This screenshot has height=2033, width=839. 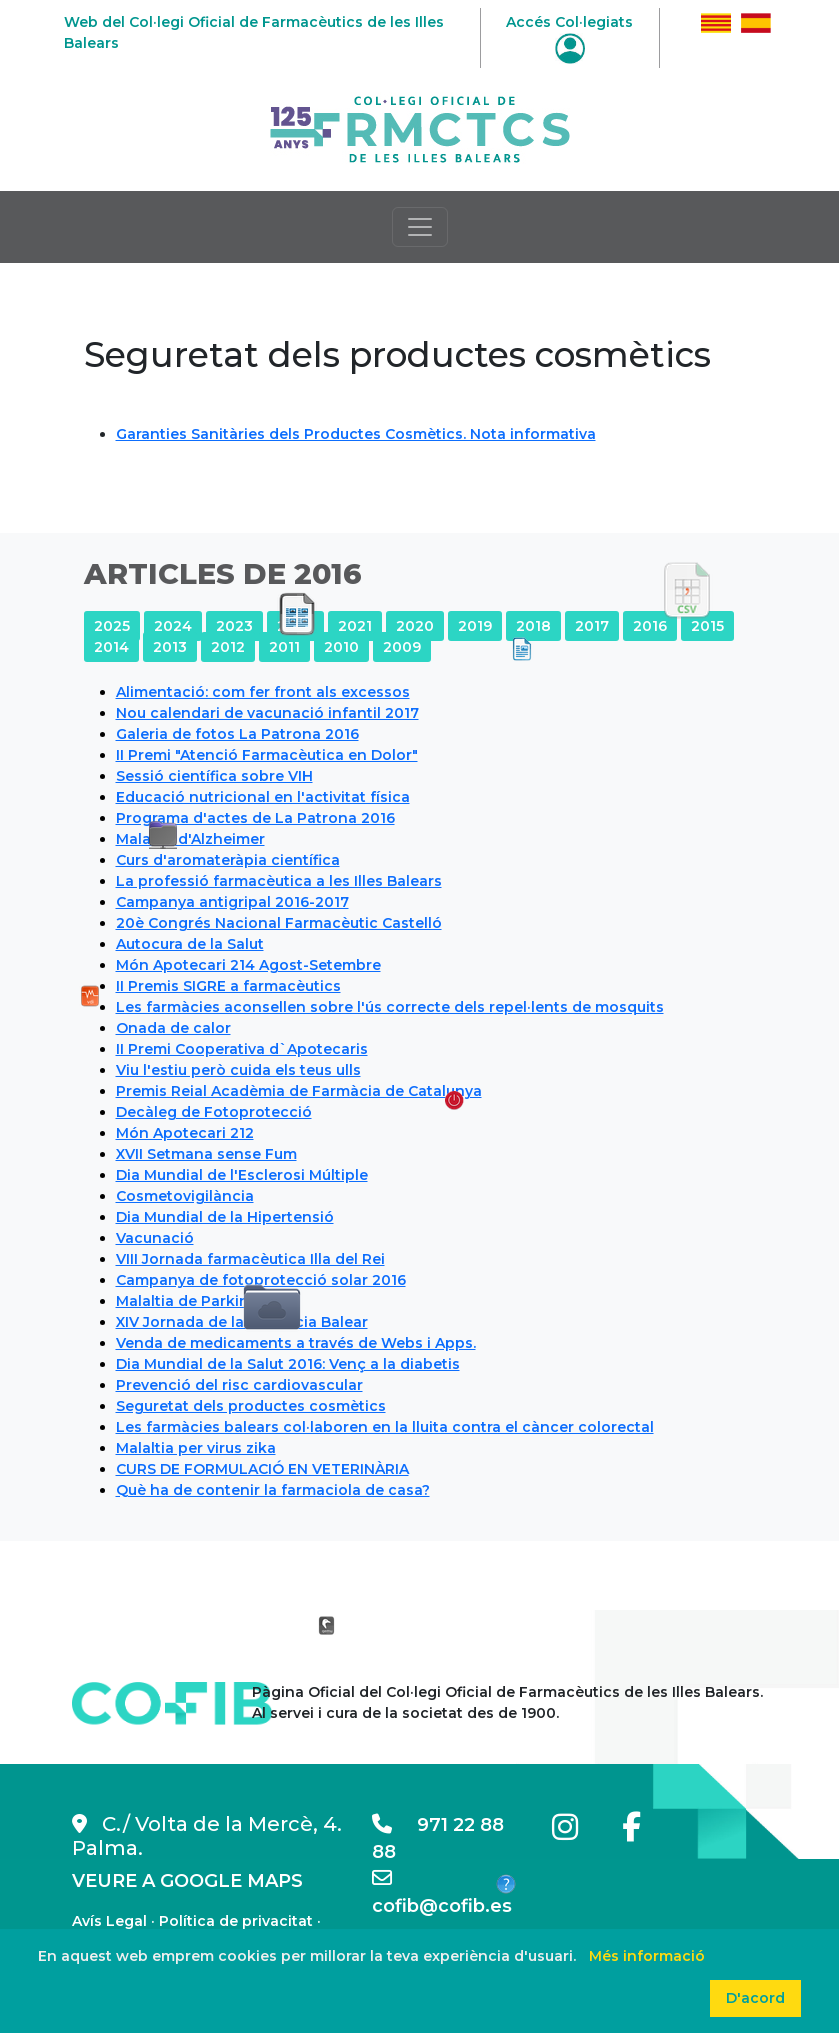 What do you see at coordinates (297, 614) in the screenshot?
I see `open an opendocument master document file` at bounding box center [297, 614].